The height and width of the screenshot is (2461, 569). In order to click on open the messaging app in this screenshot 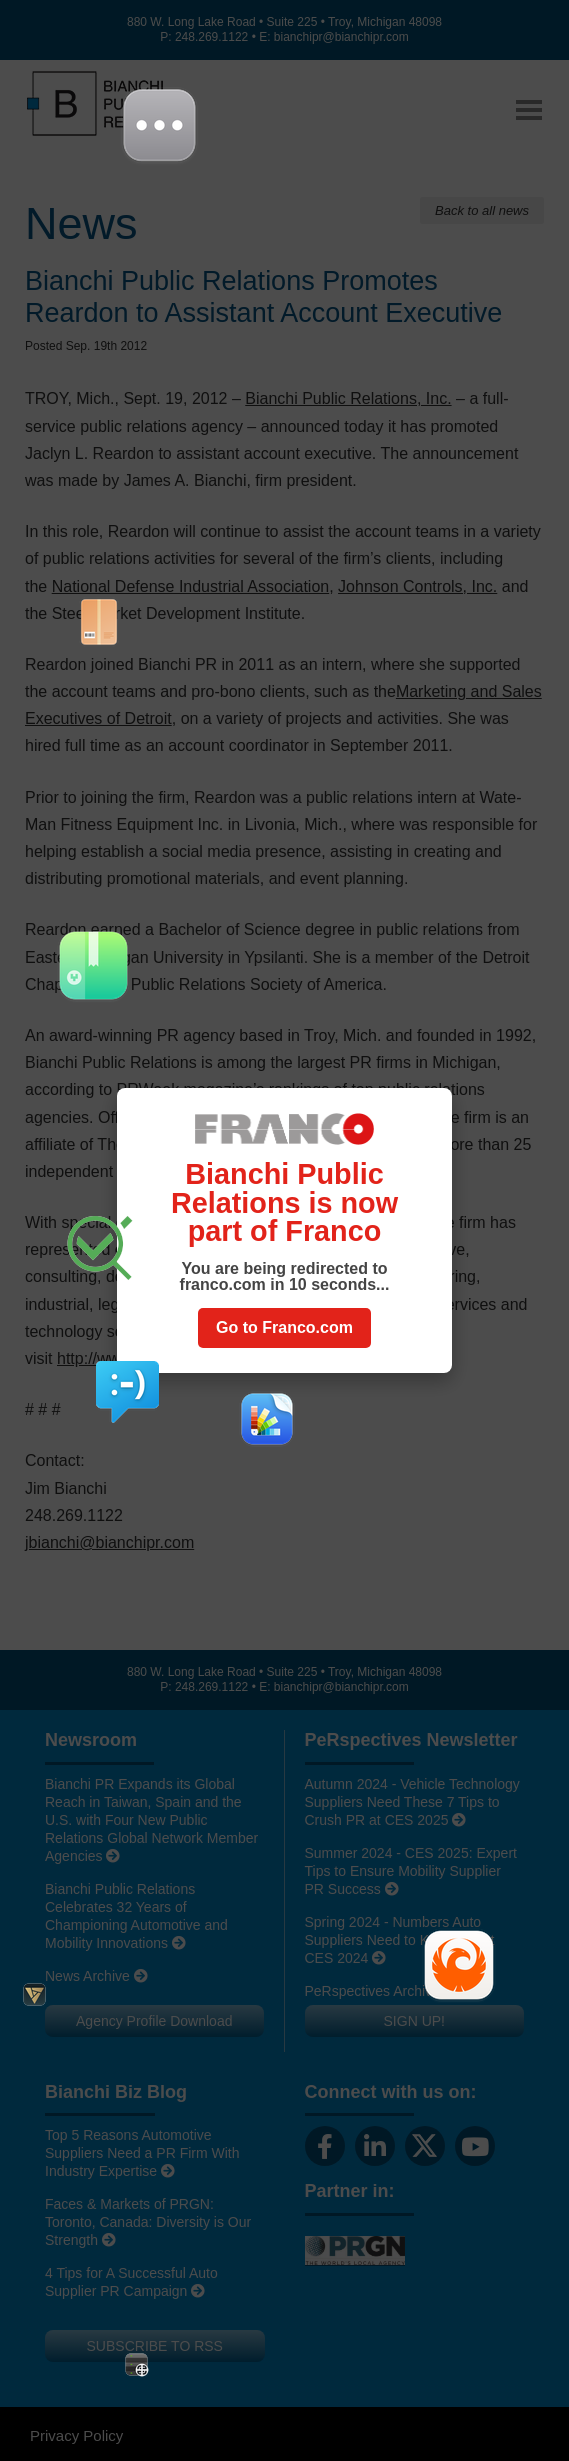, I will do `click(127, 1392)`.